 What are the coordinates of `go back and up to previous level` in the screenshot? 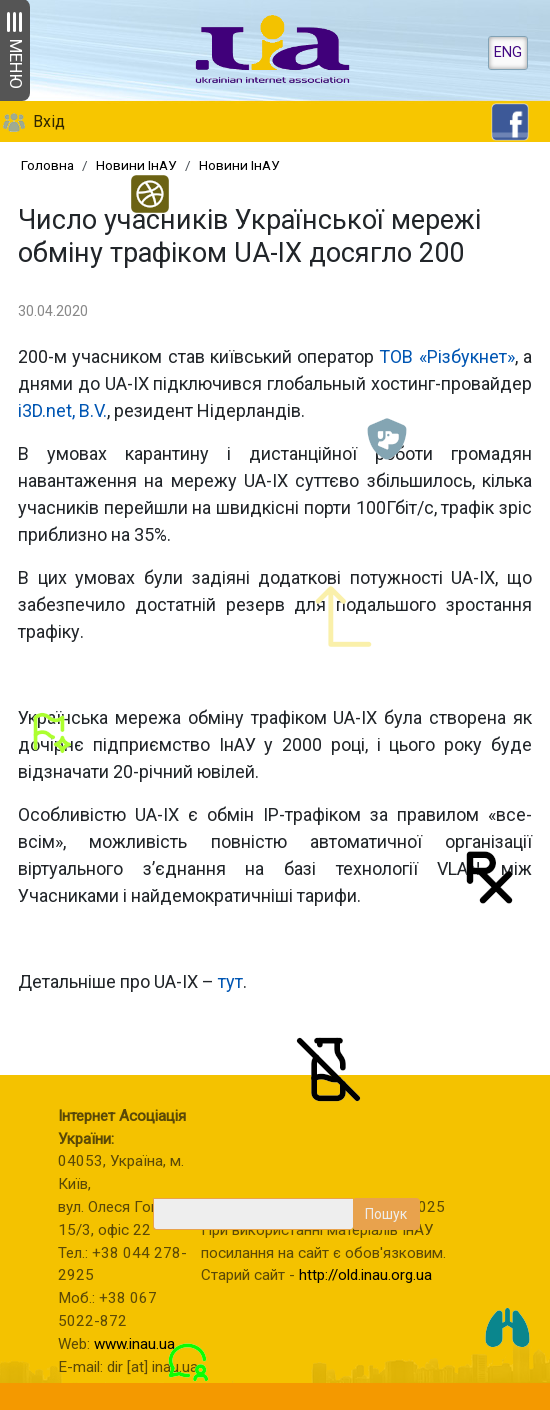 It's located at (343, 616).